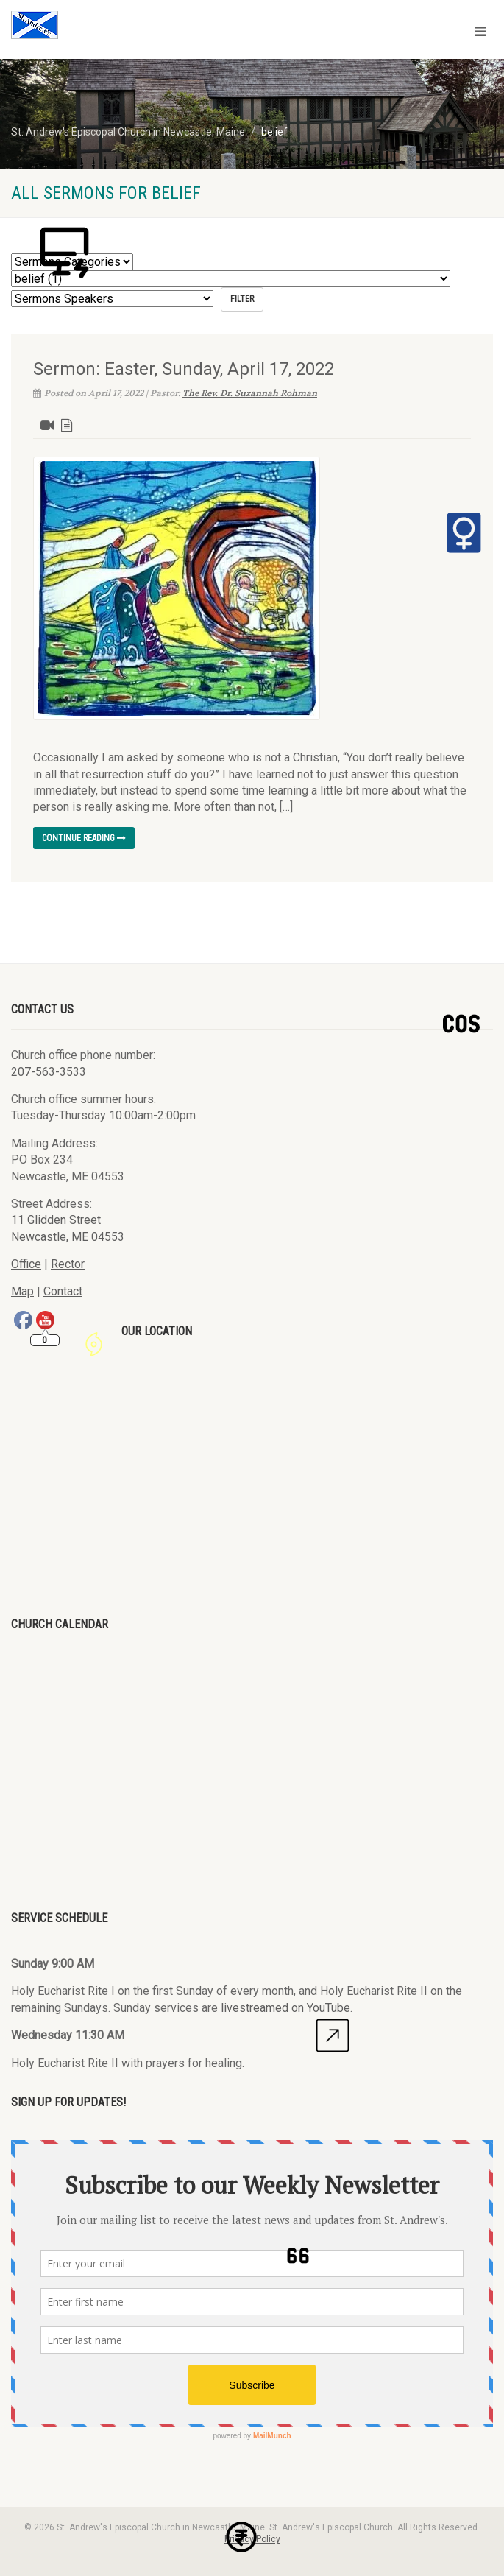  I want to click on power settings for desktop computer, so click(64, 251).